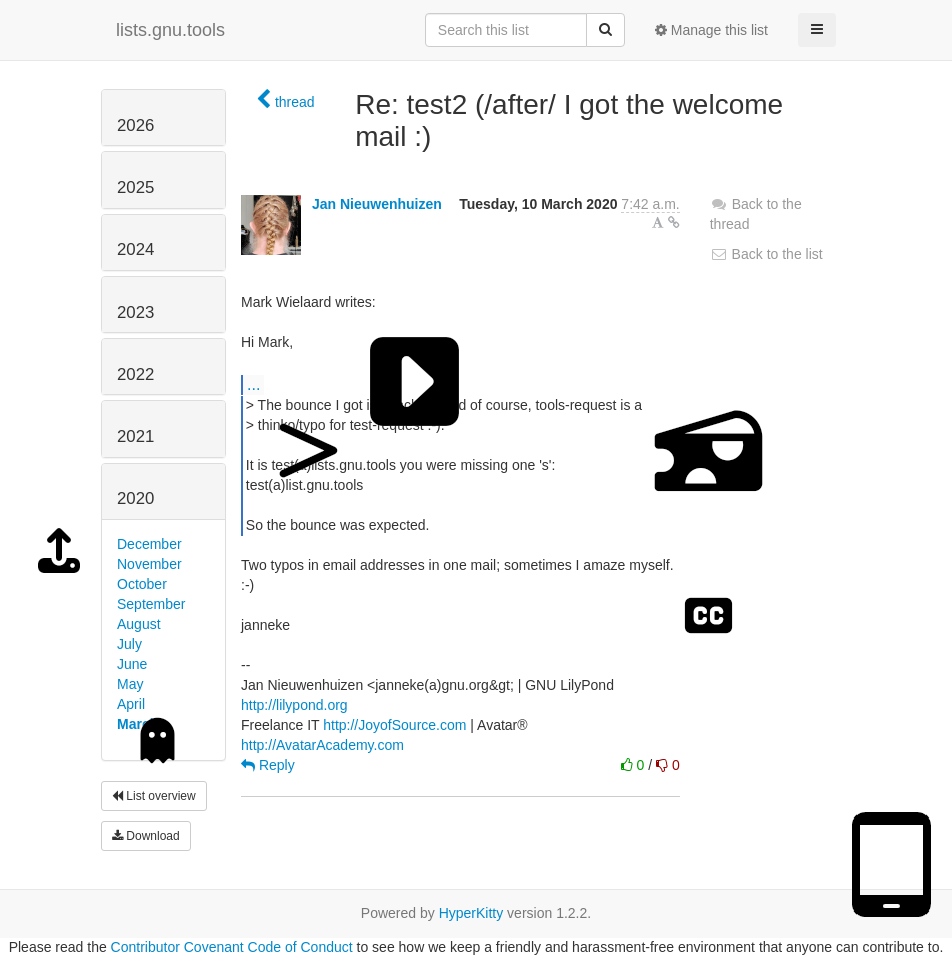 The image size is (952, 958). Describe the element at coordinates (891, 864) in the screenshot. I see `switch to tablet view or mode` at that location.